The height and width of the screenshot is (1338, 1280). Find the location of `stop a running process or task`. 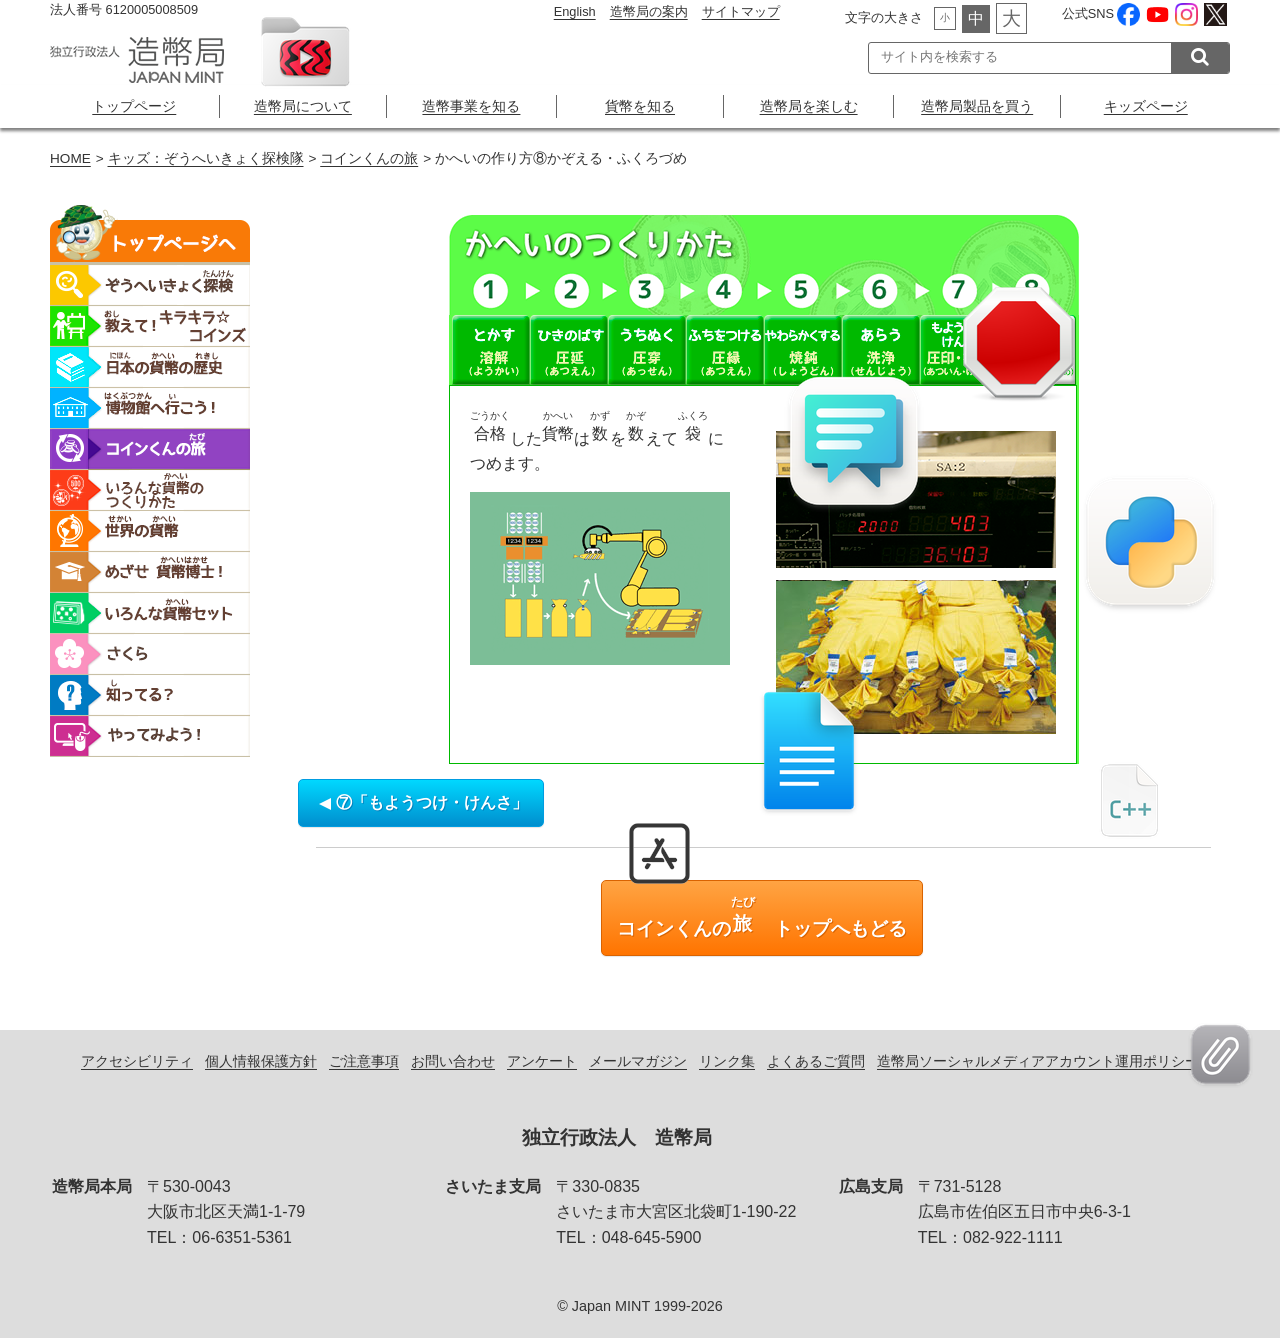

stop a running process or task is located at coordinates (1018, 342).